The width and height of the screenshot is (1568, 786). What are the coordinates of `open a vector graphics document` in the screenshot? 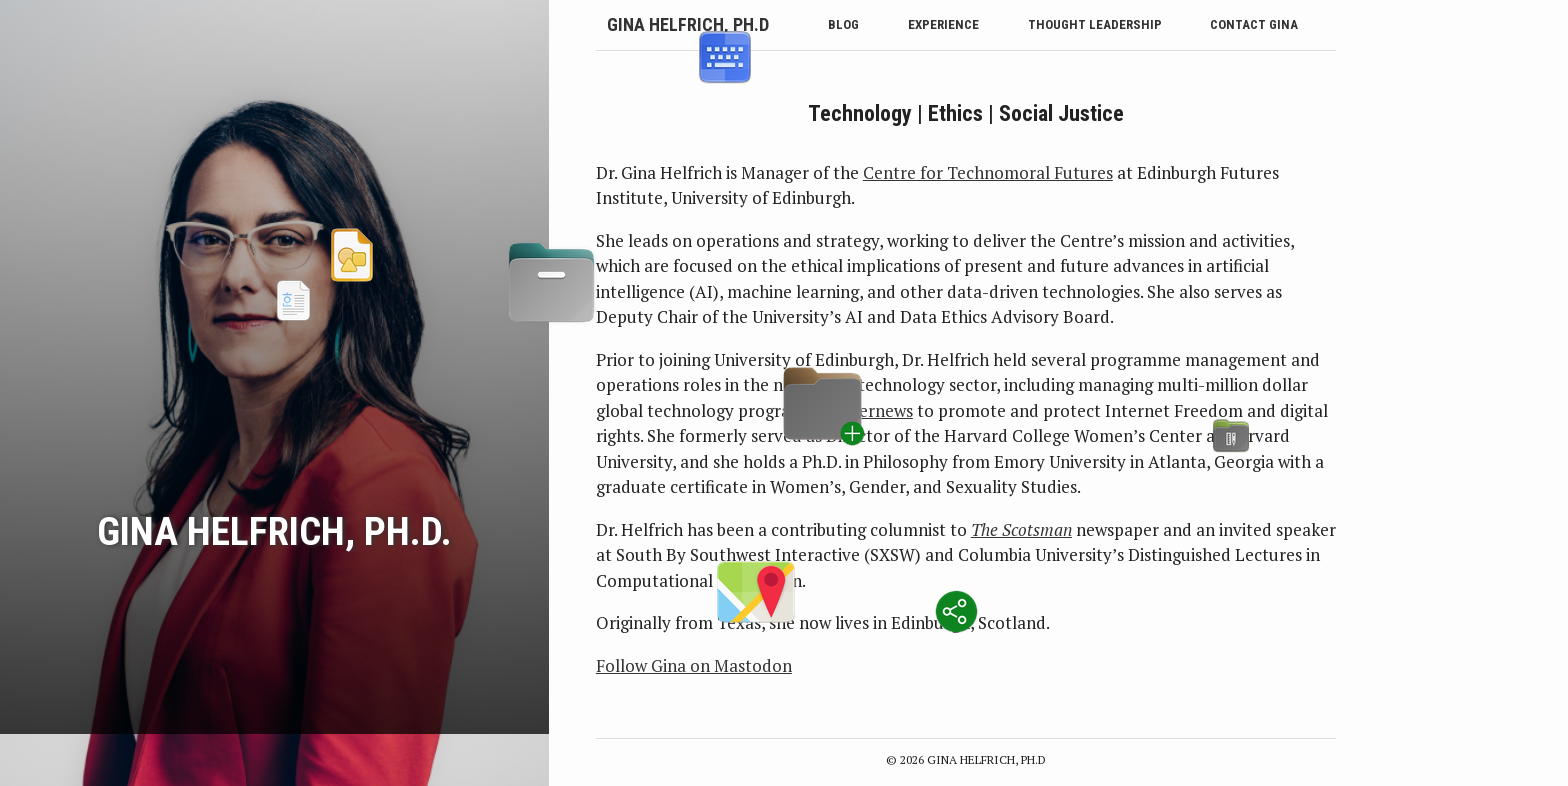 It's located at (352, 255).